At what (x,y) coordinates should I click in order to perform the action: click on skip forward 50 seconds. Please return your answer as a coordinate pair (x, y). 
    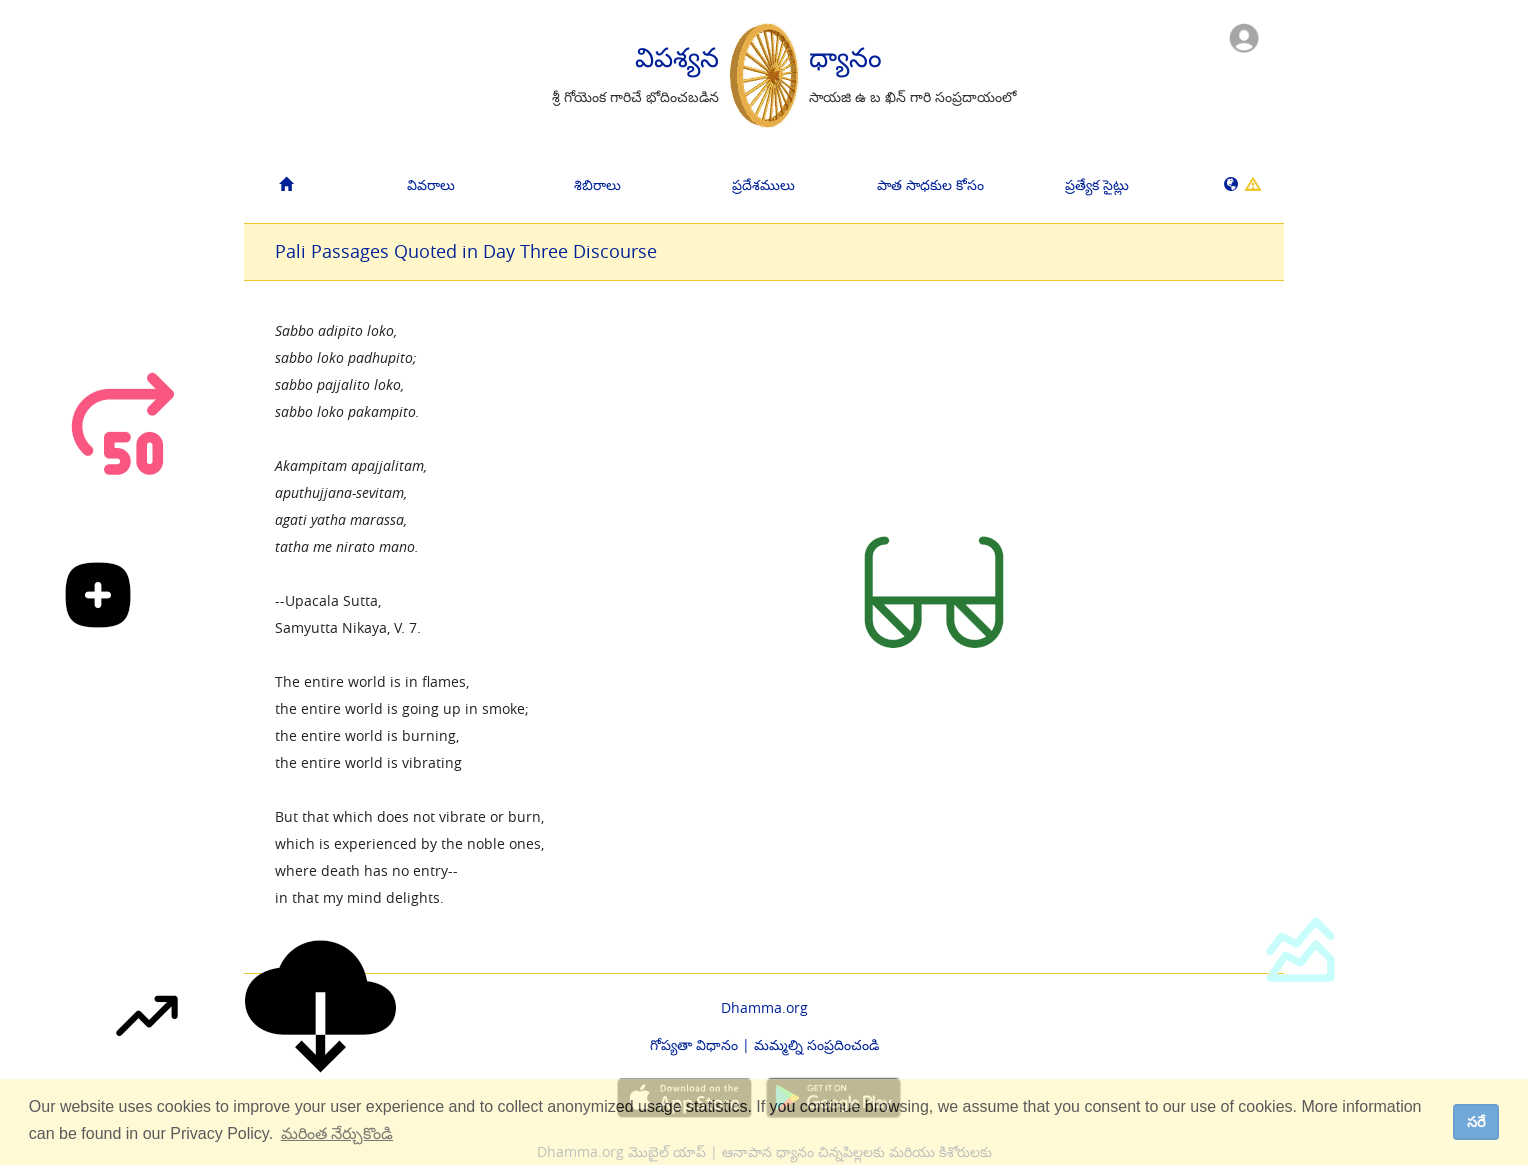
    Looking at the image, I should click on (125, 426).